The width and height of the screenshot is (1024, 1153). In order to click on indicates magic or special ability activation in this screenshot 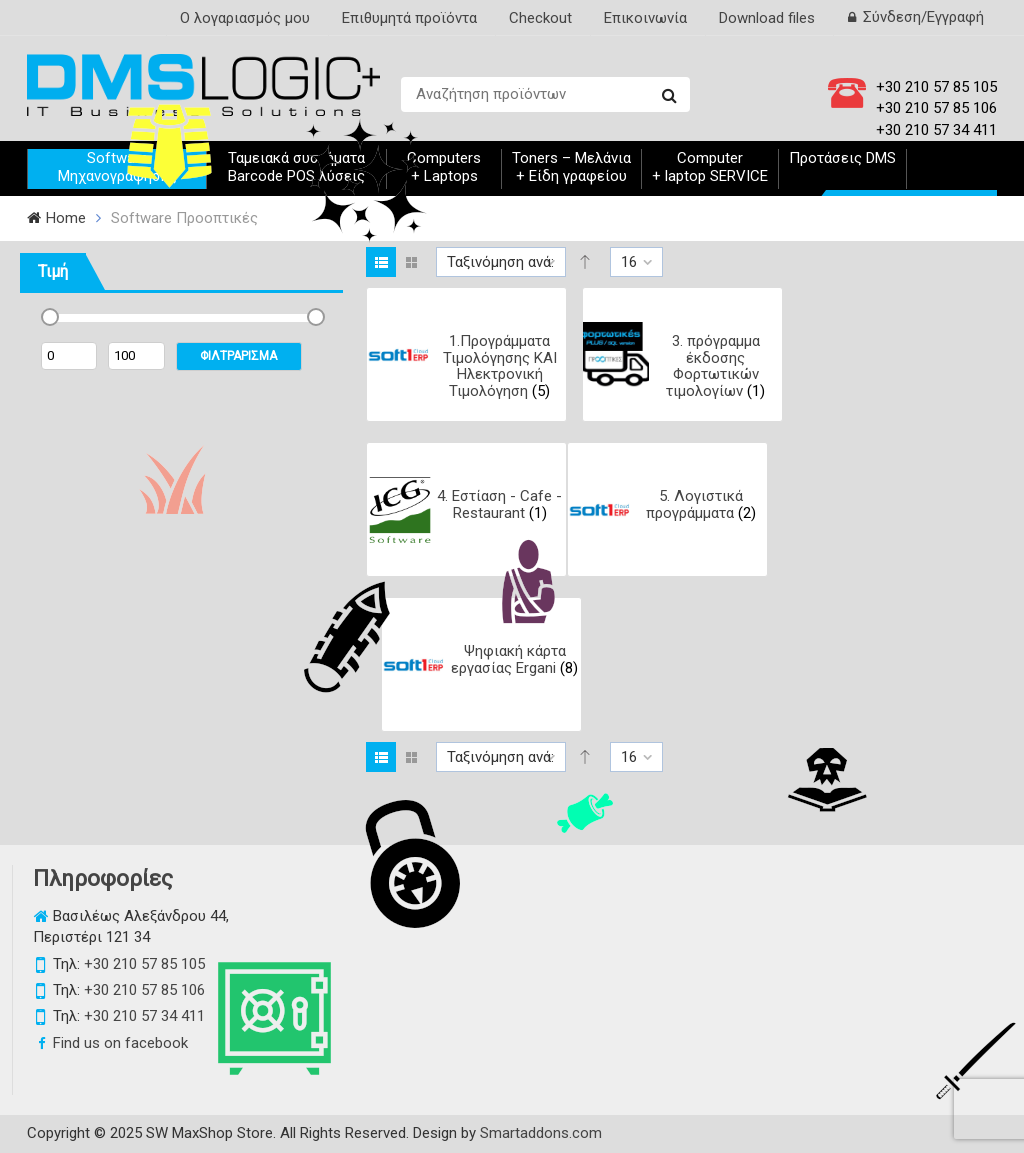, I will do `click(365, 180)`.